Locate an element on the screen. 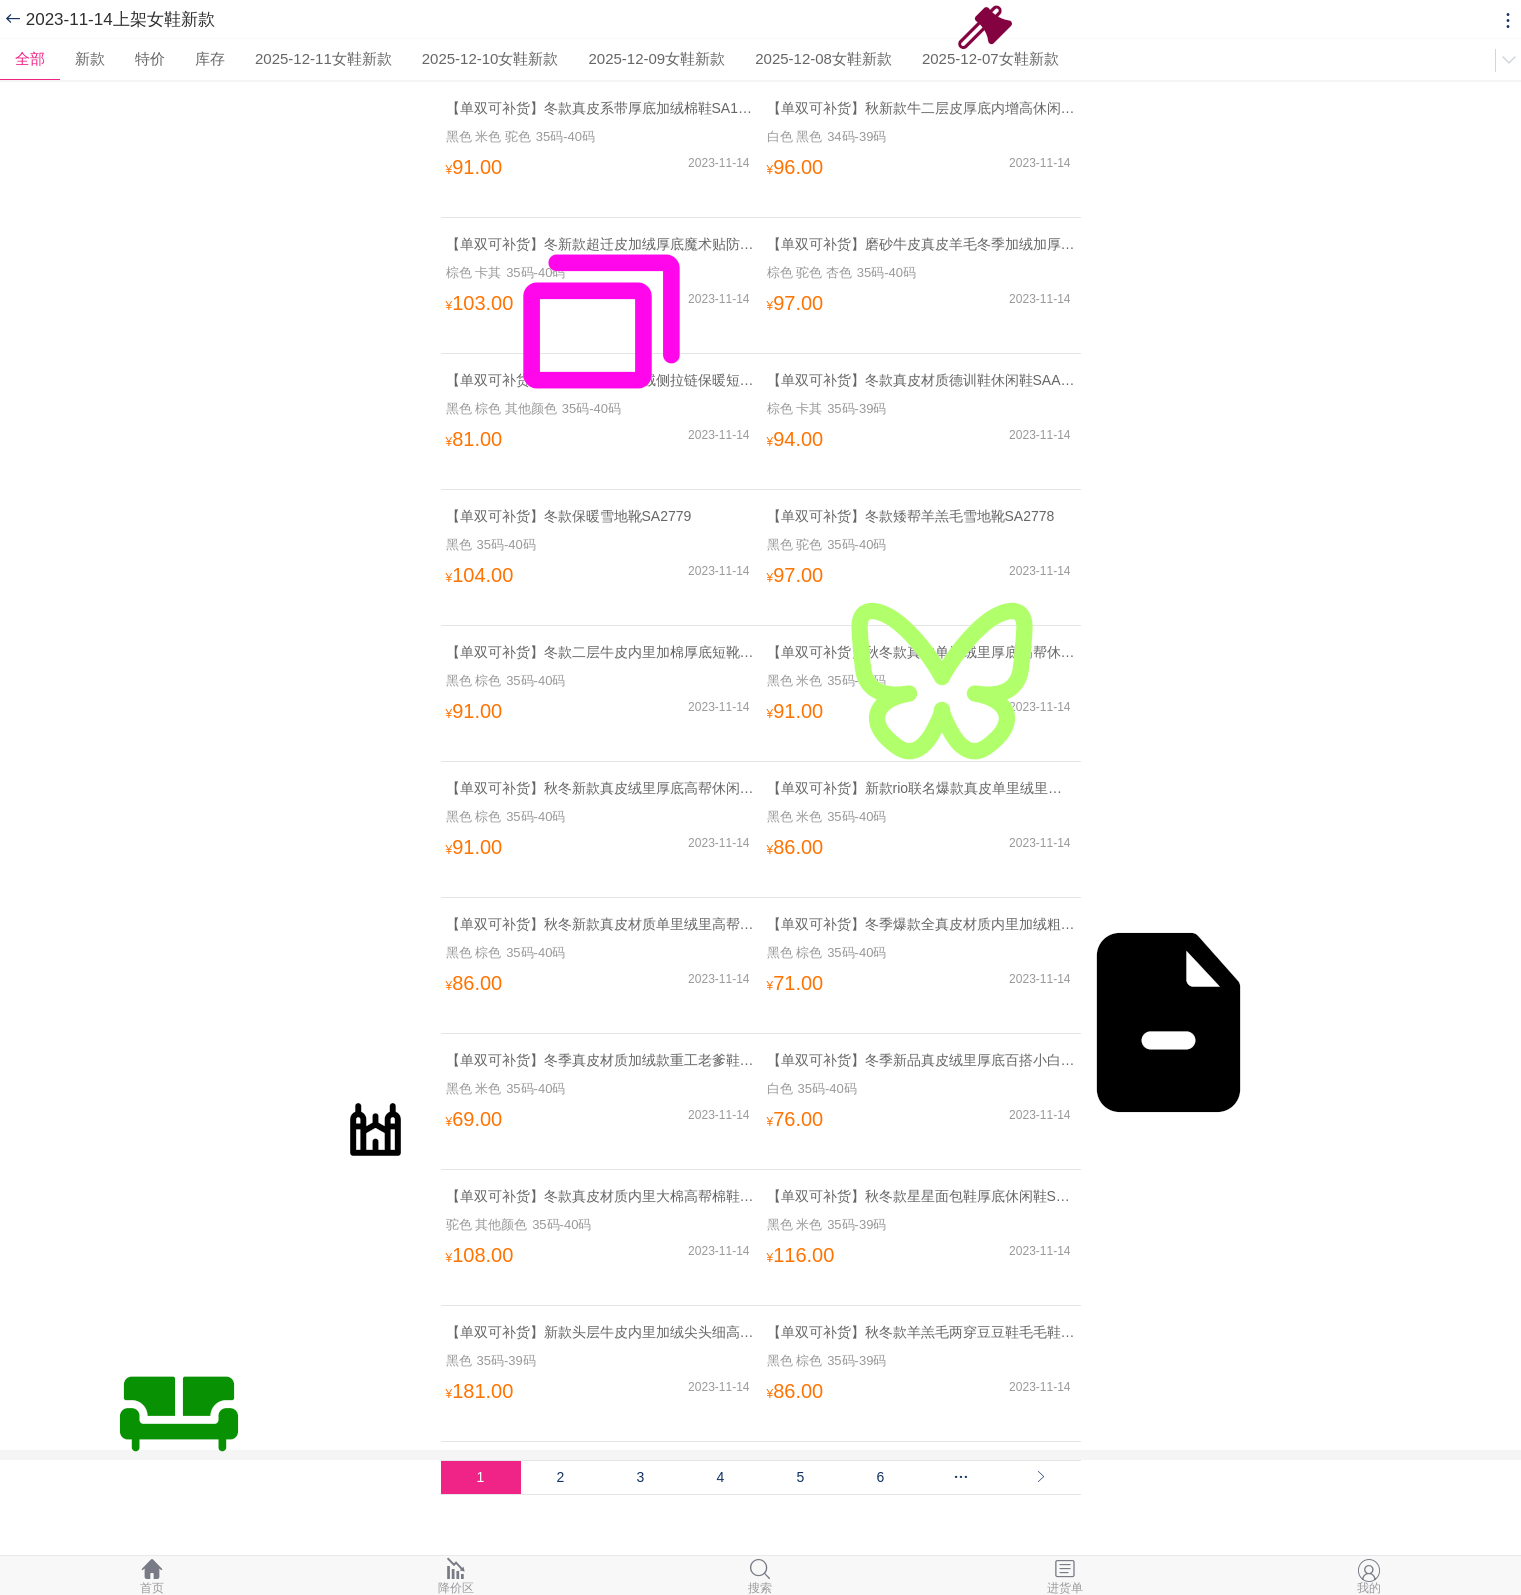 Image resolution: width=1521 pixels, height=1595 pixels. indicates a synagogue or jewish place of worship nearby is located at coordinates (375, 1130).